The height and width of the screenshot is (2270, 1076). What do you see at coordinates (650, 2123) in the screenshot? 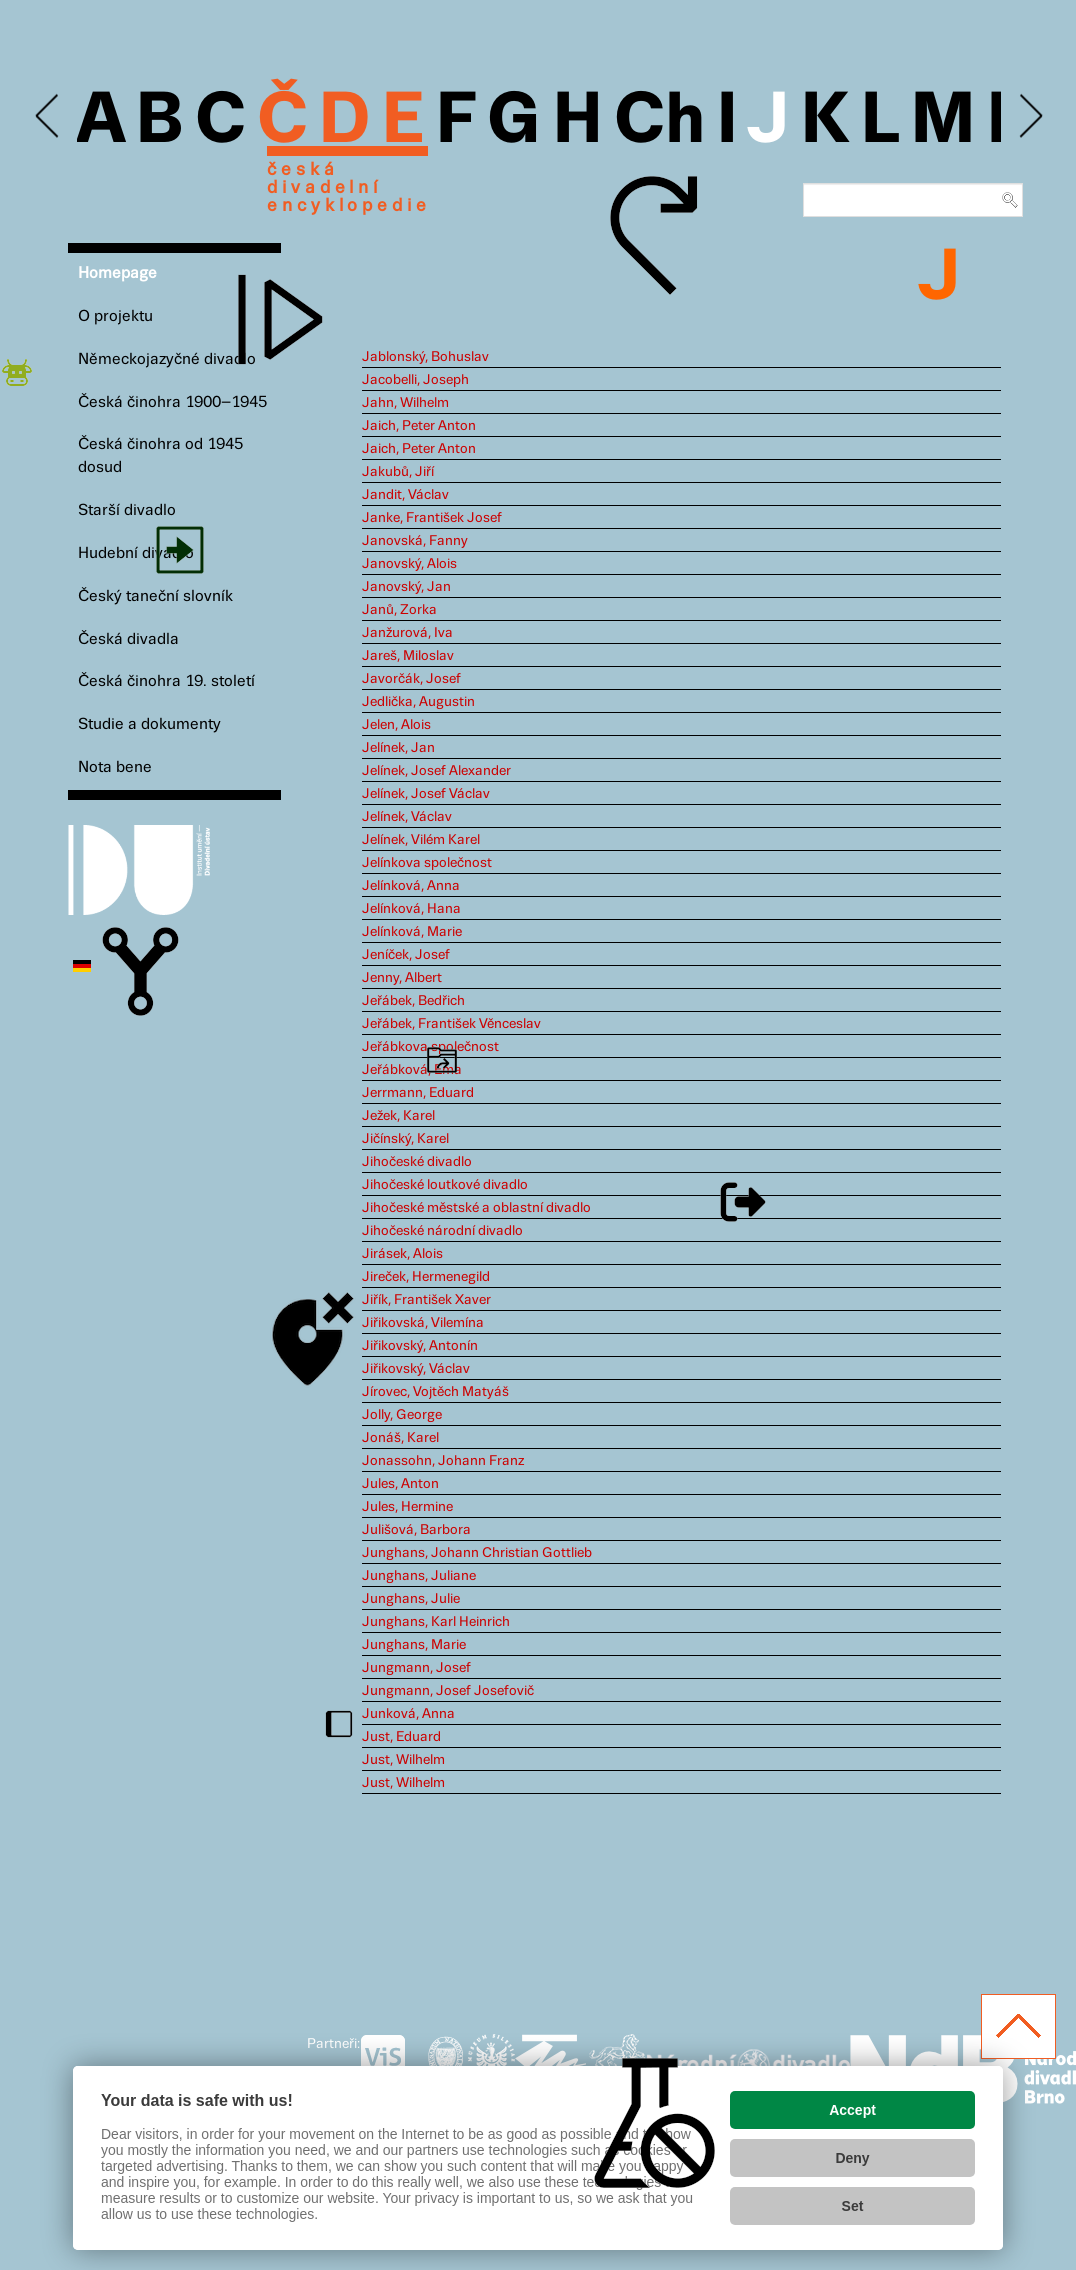
I see `stop or cancel a running test` at bounding box center [650, 2123].